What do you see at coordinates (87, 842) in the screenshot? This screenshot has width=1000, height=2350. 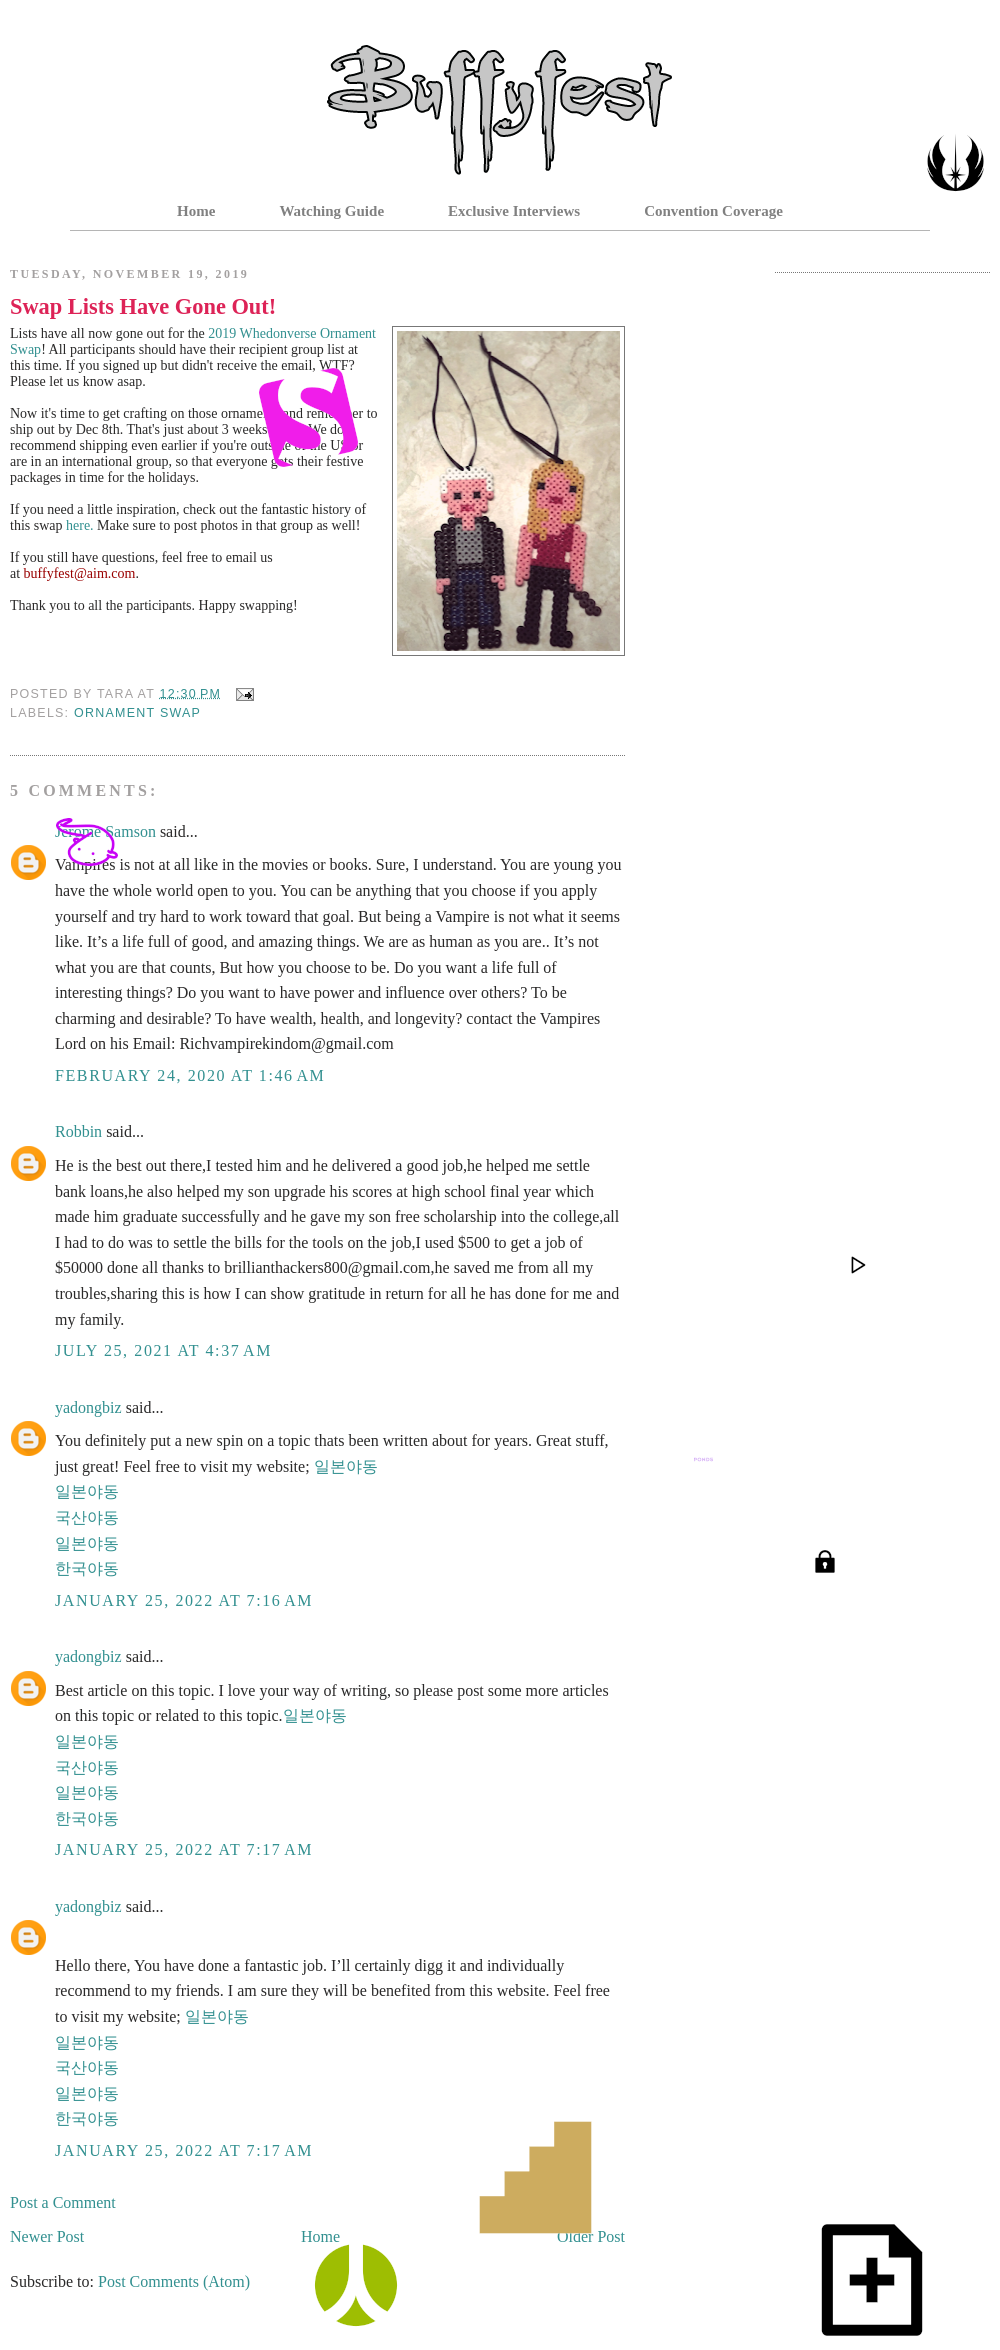 I see `support creators on afdian` at bounding box center [87, 842].